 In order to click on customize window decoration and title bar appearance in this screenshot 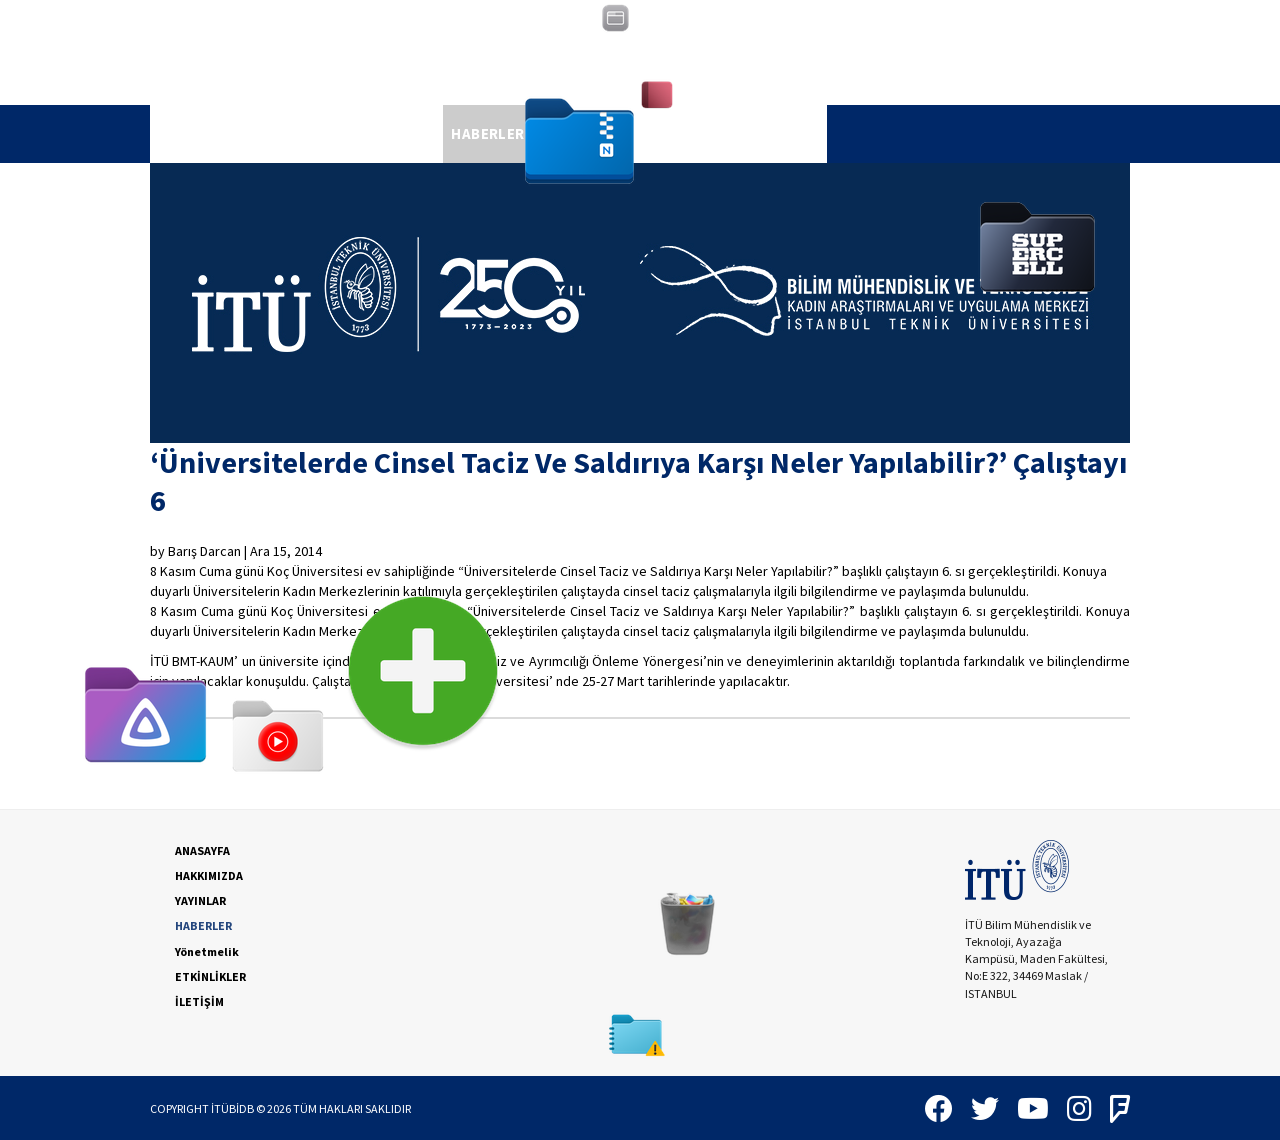, I will do `click(615, 18)`.